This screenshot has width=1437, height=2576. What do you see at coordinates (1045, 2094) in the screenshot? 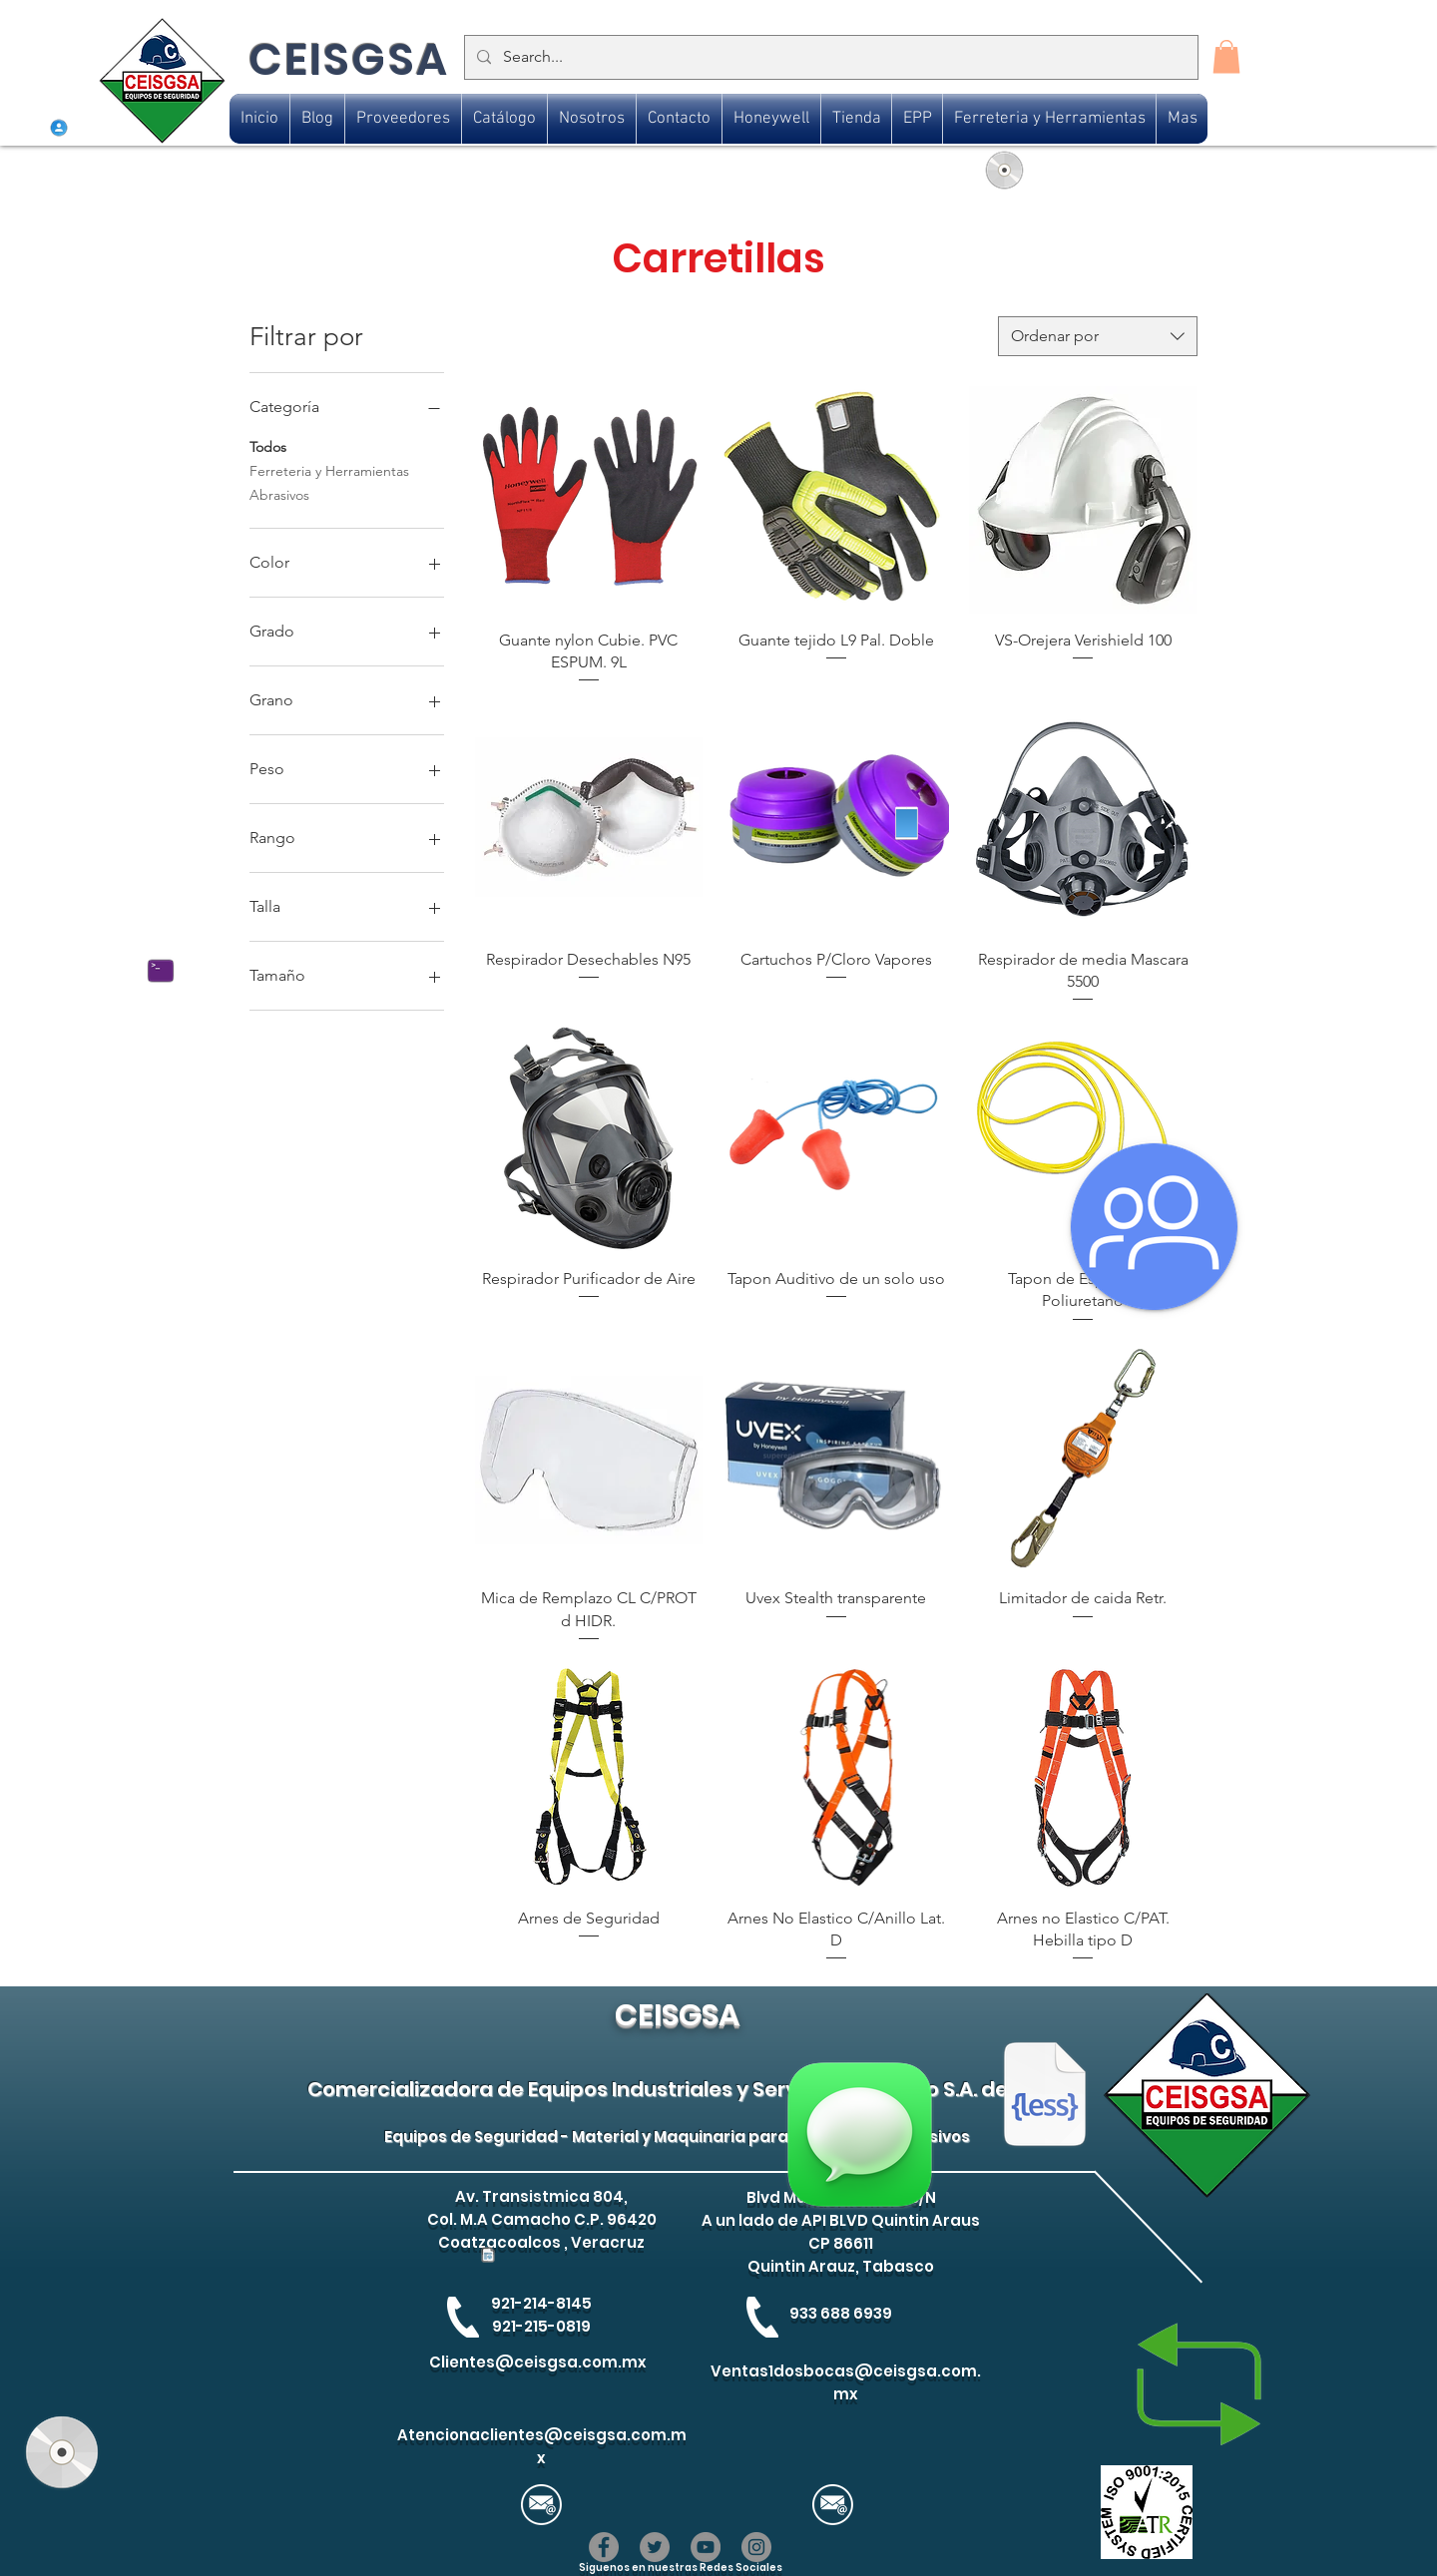
I see `a LESS stylesheet file` at bounding box center [1045, 2094].